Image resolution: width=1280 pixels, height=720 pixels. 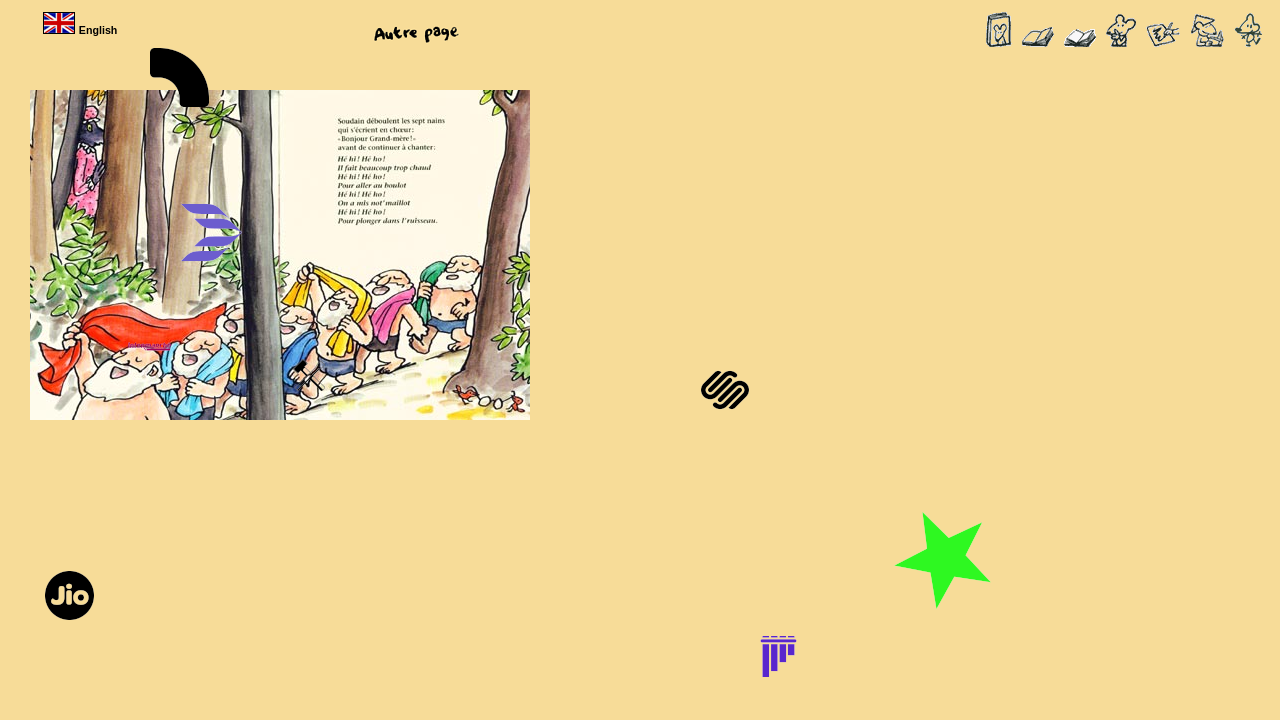 What do you see at coordinates (69, 595) in the screenshot?
I see `jio app or service` at bounding box center [69, 595].